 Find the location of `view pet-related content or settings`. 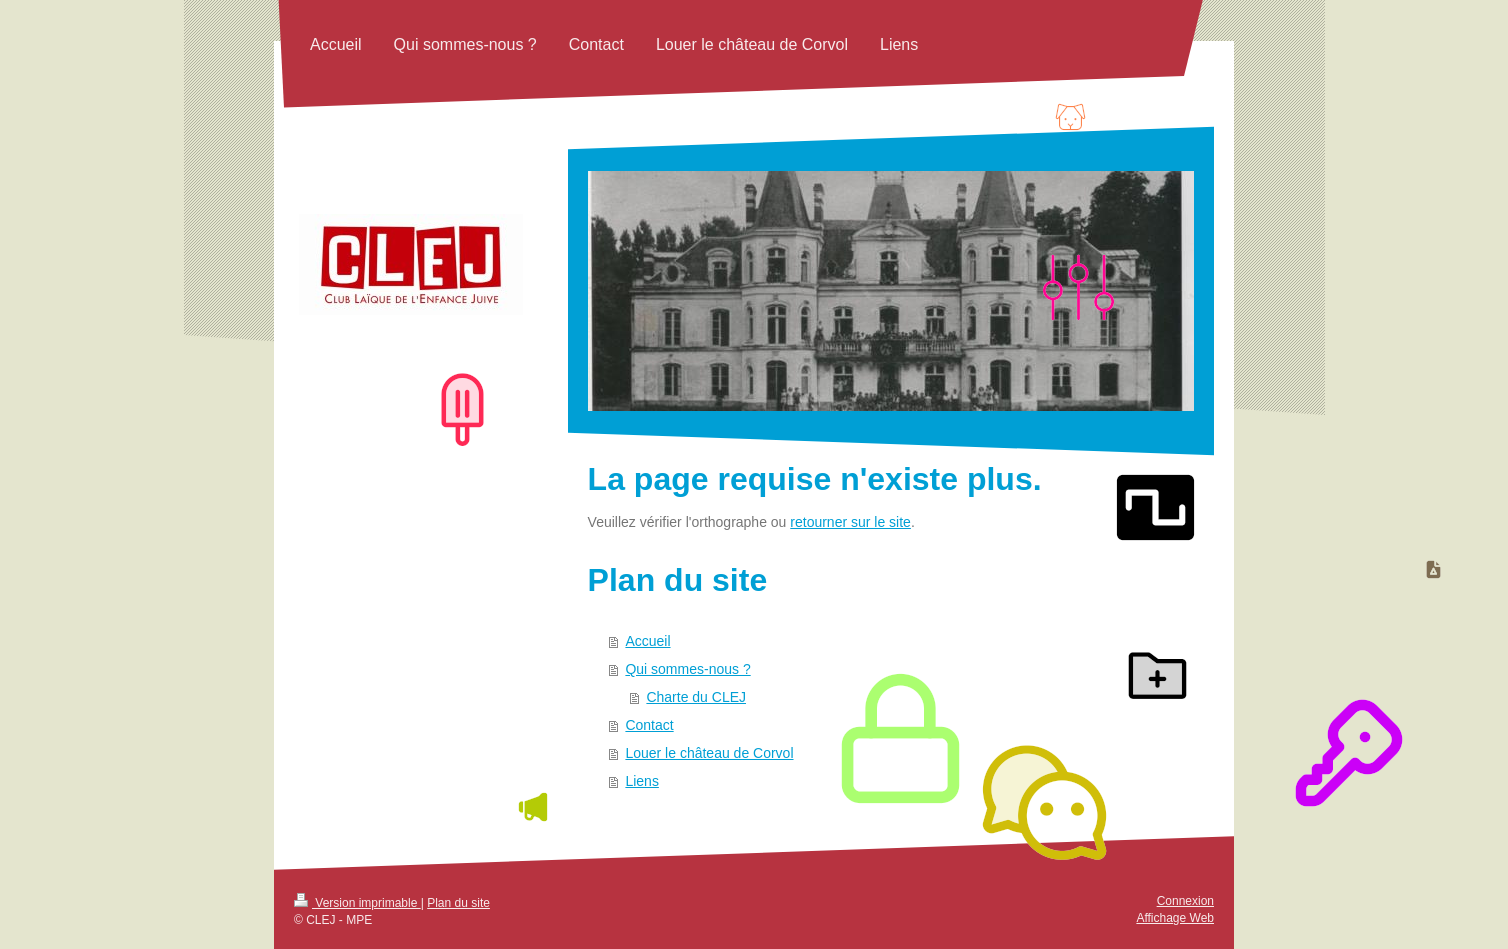

view pet-related content or settings is located at coordinates (1070, 117).